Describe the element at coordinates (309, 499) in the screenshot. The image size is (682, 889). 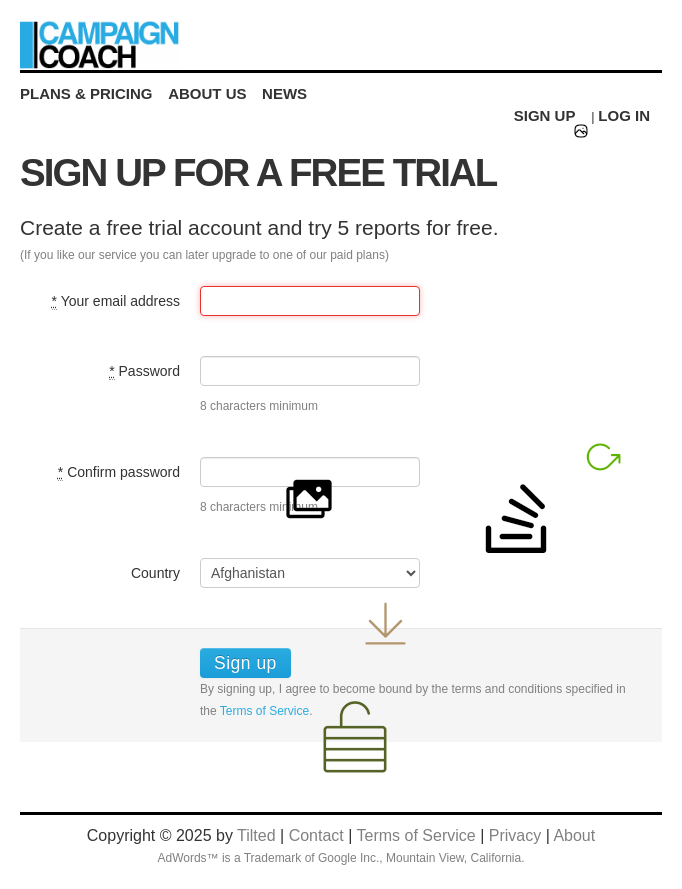
I see `view photo gallery or image library` at that location.